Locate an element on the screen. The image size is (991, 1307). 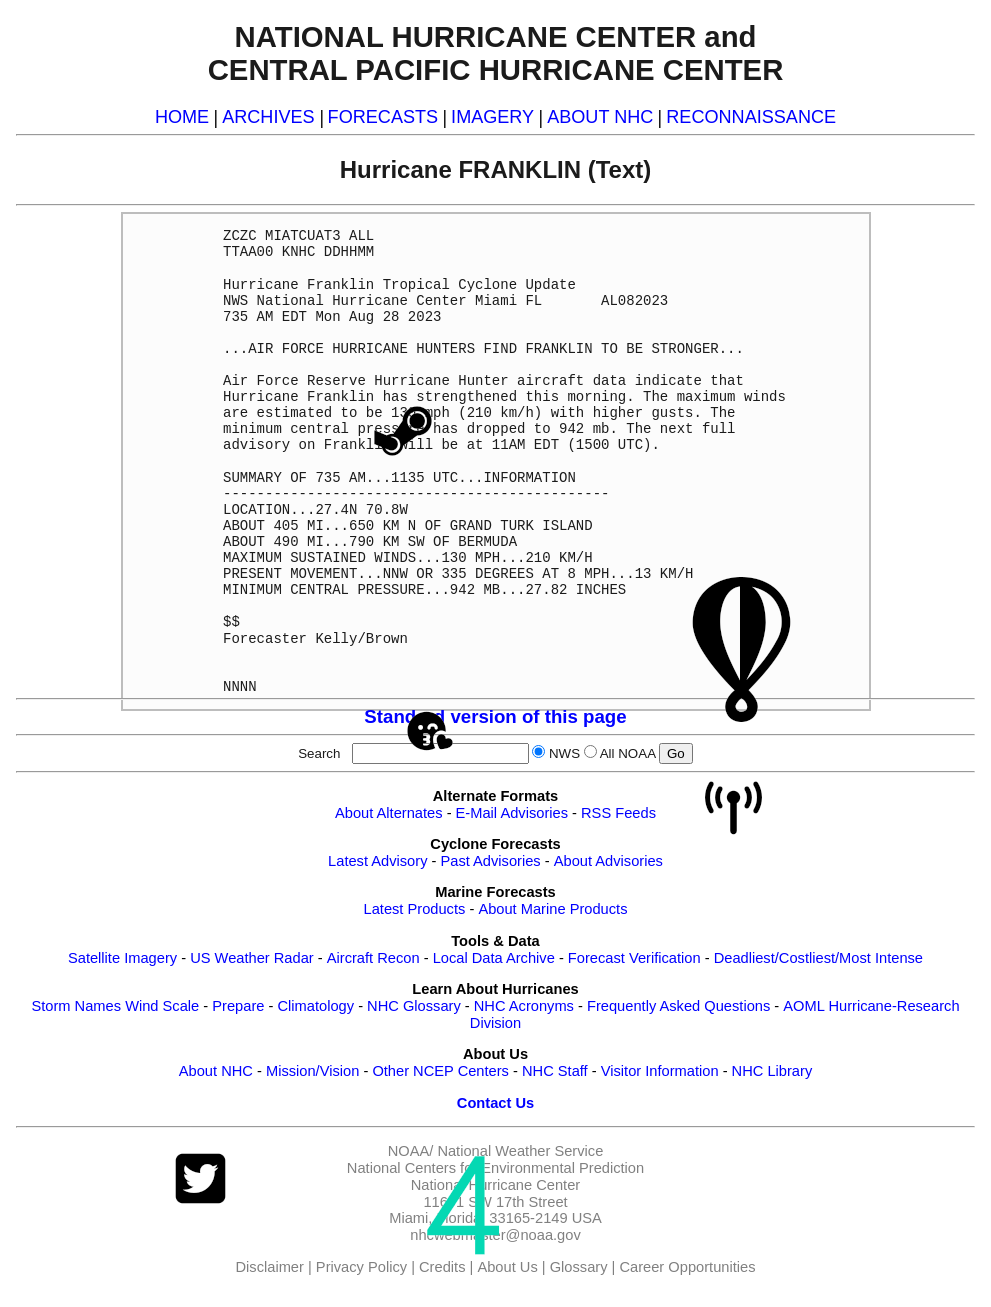
share to Twitter is located at coordinates (200, 1178).